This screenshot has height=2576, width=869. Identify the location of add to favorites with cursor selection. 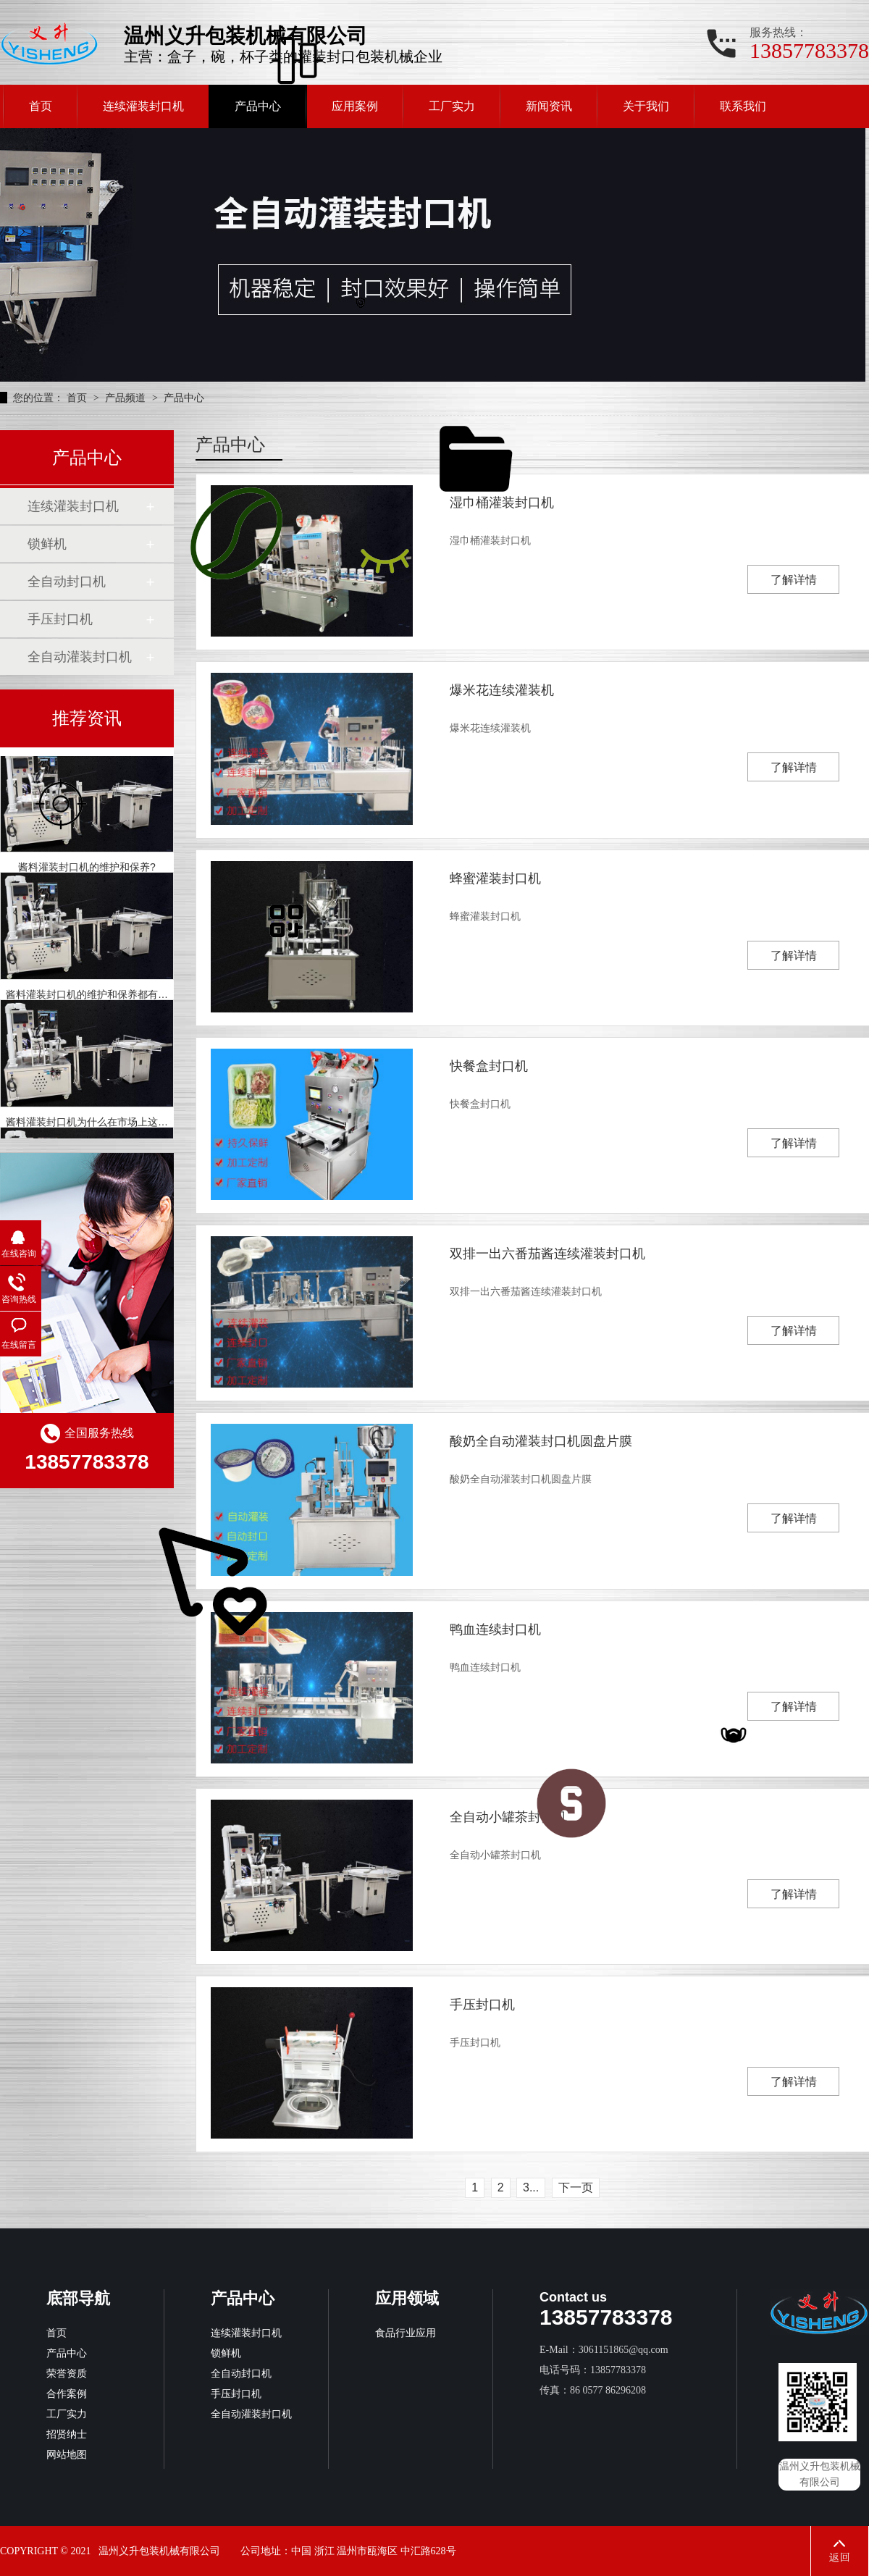
(207, 1576).